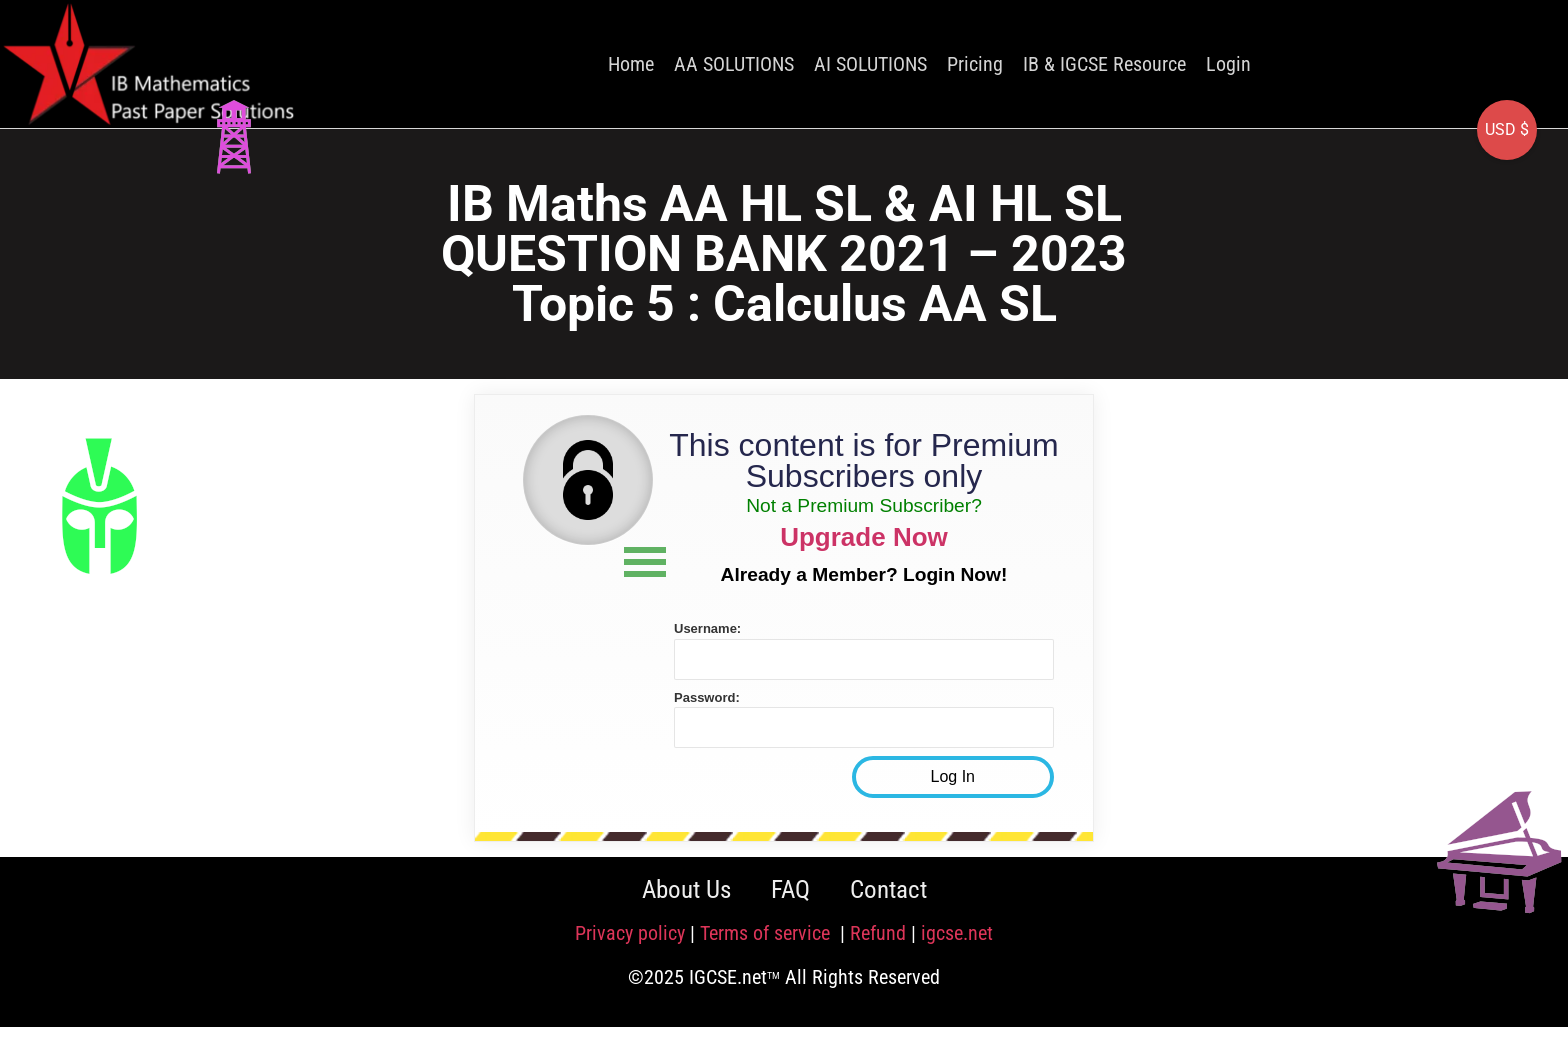  Describe the element at coordinates (99, 506) in the screenshot. I see `select warrior or knight character class` at that location.